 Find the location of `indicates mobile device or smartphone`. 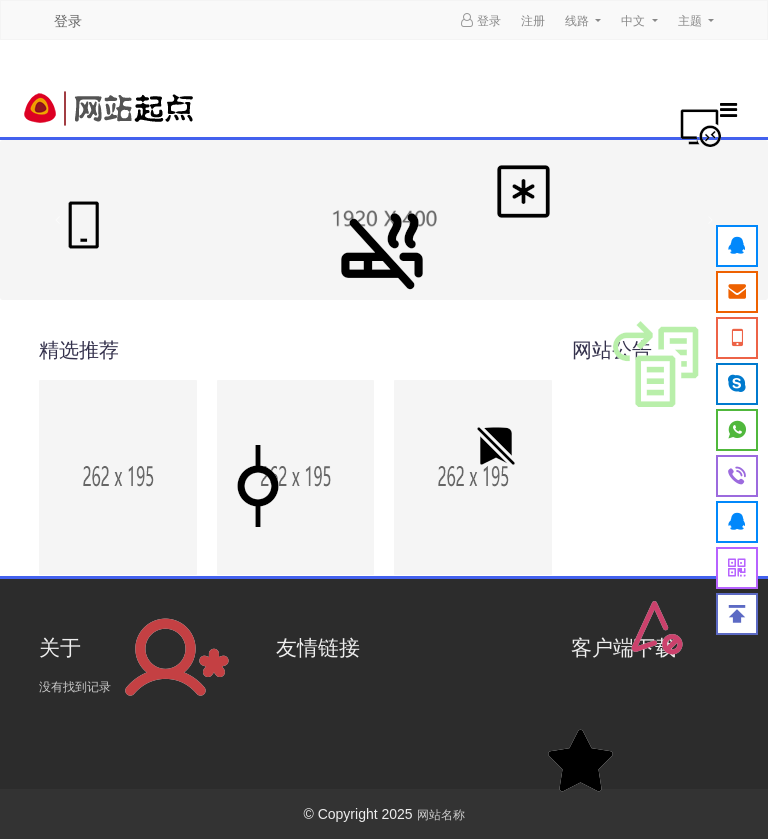

indicates mobile device or smartphone is located at coordinates (82, 225).